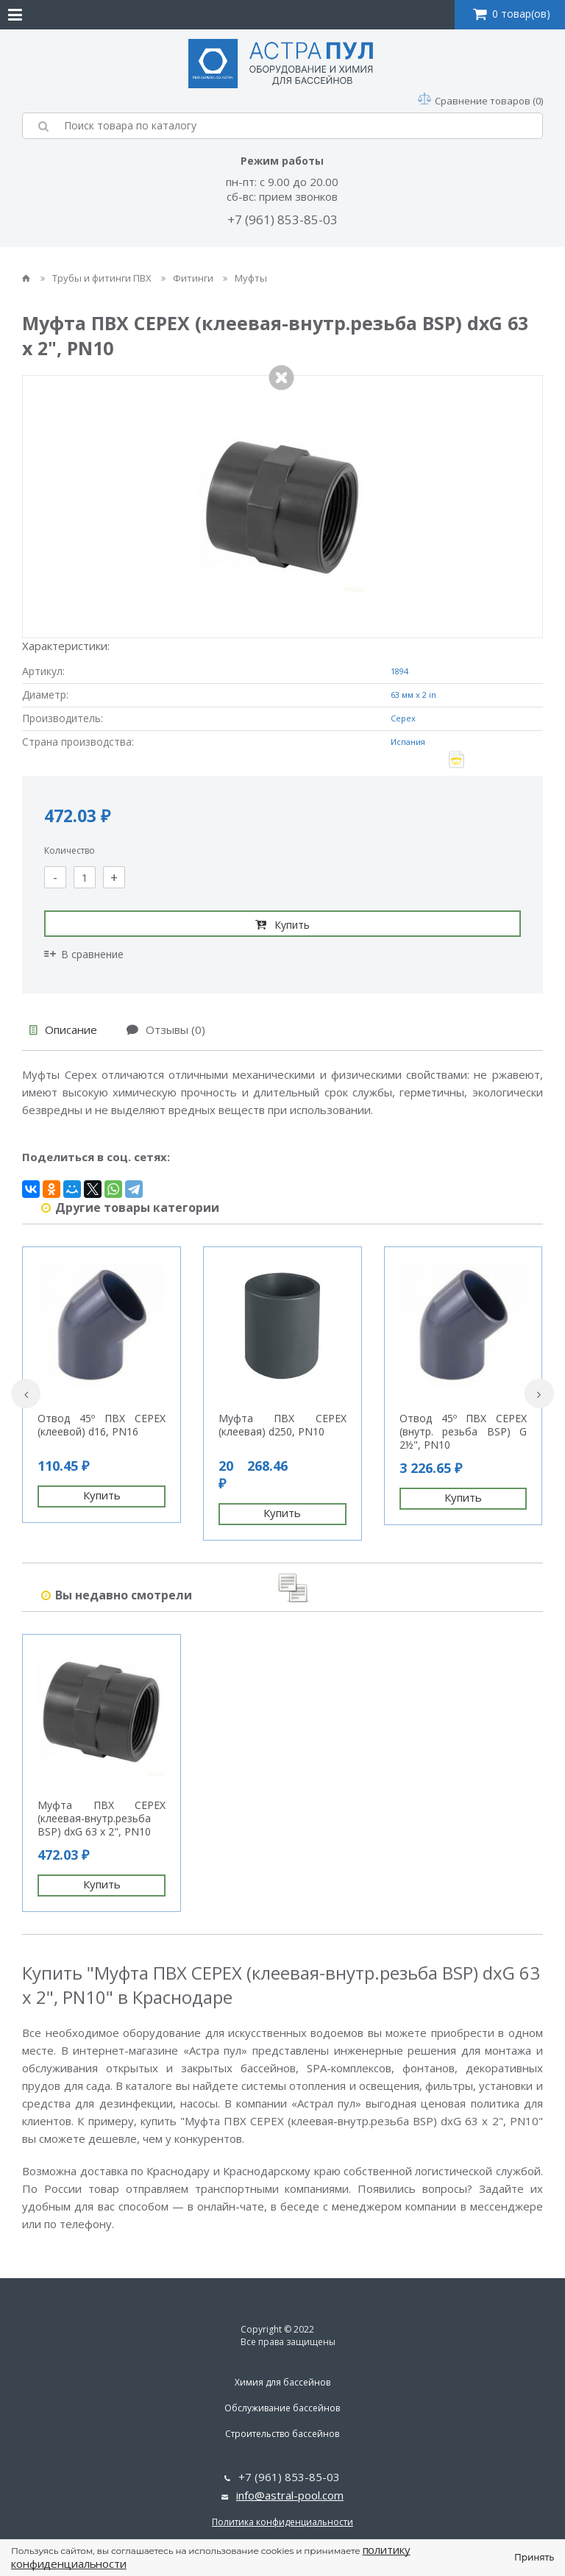  What do you see at coordinates (292, 1586) in the screenshot?
I see `copy selected content to clipboard` at bounding box center [292, 1586].